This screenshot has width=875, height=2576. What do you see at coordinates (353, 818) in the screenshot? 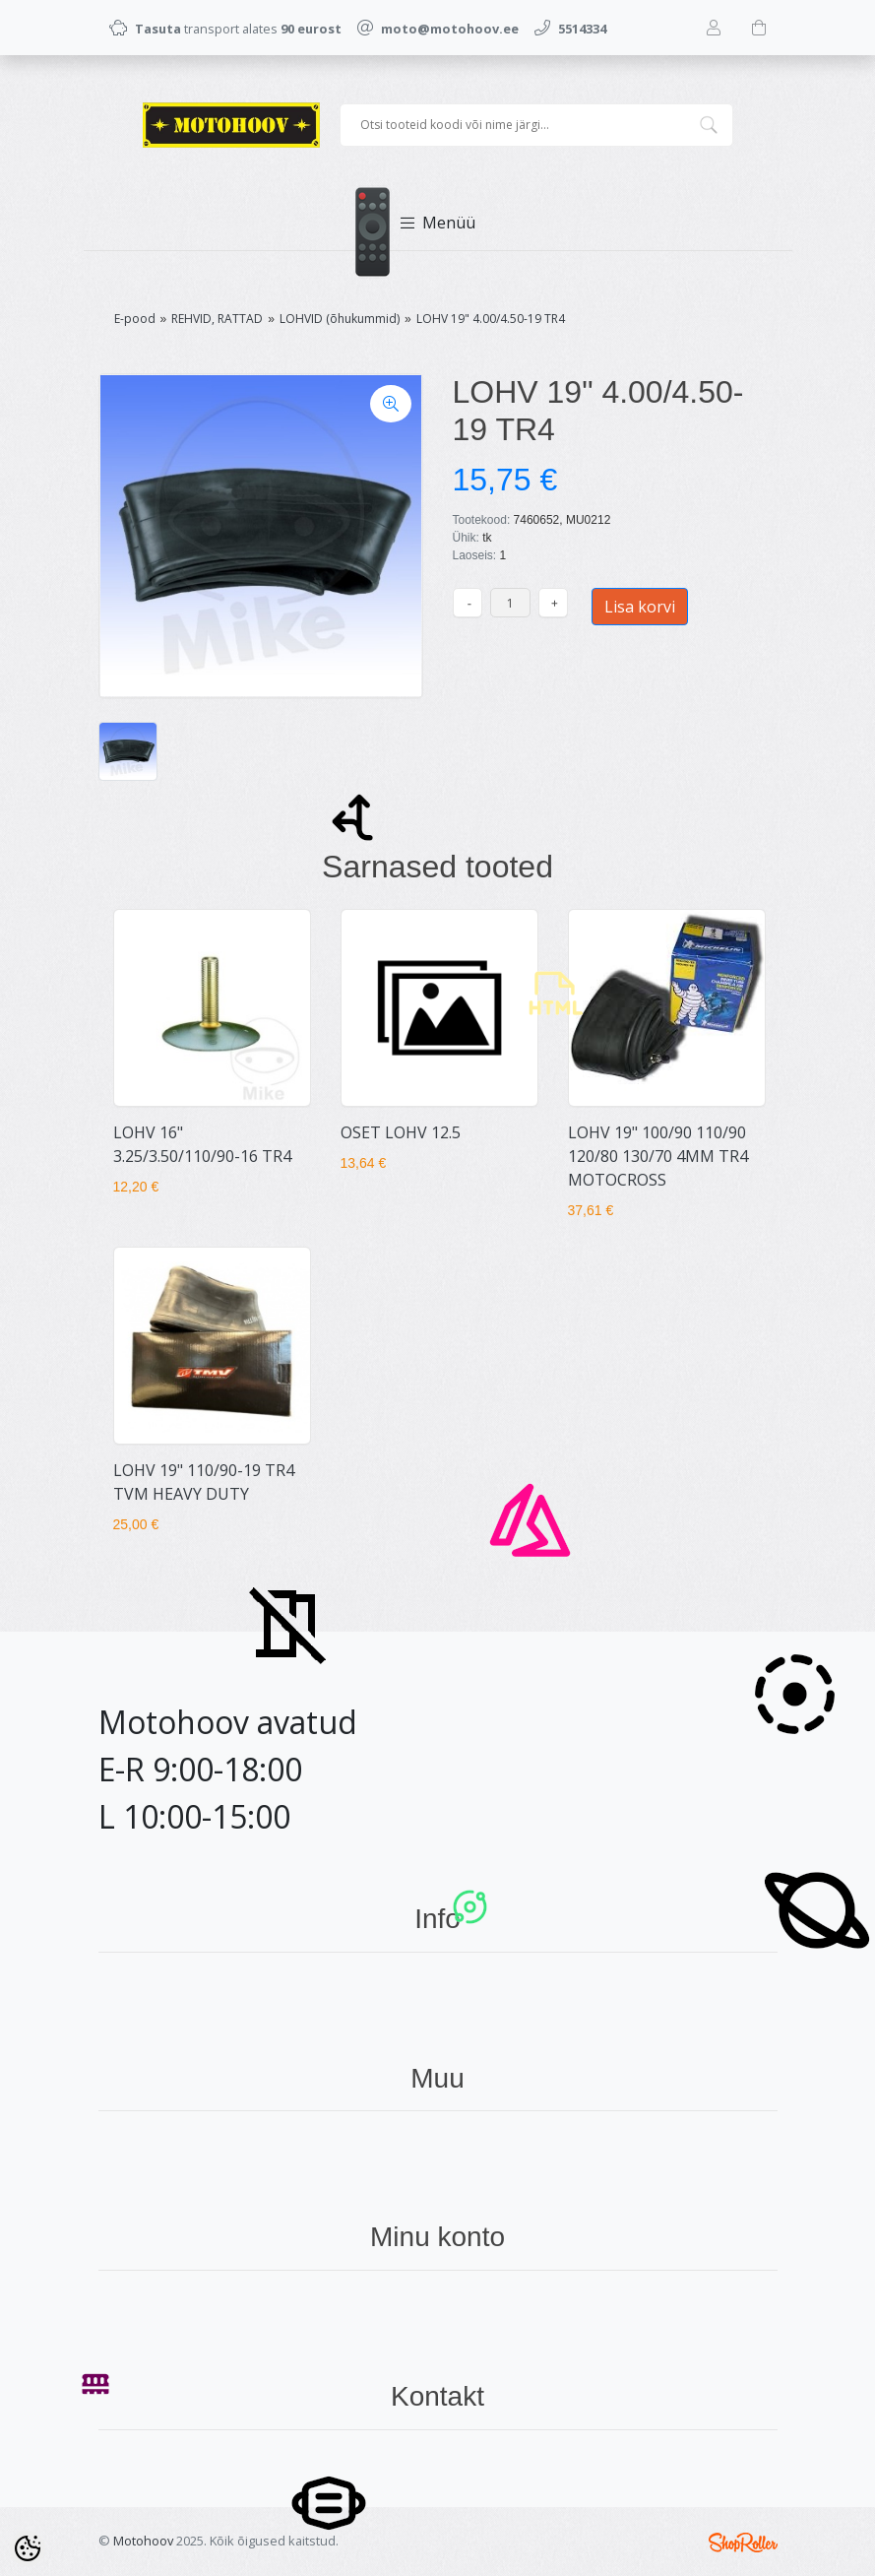
I see `split or branch content in multiple directions` at bounding box center [353, 818].